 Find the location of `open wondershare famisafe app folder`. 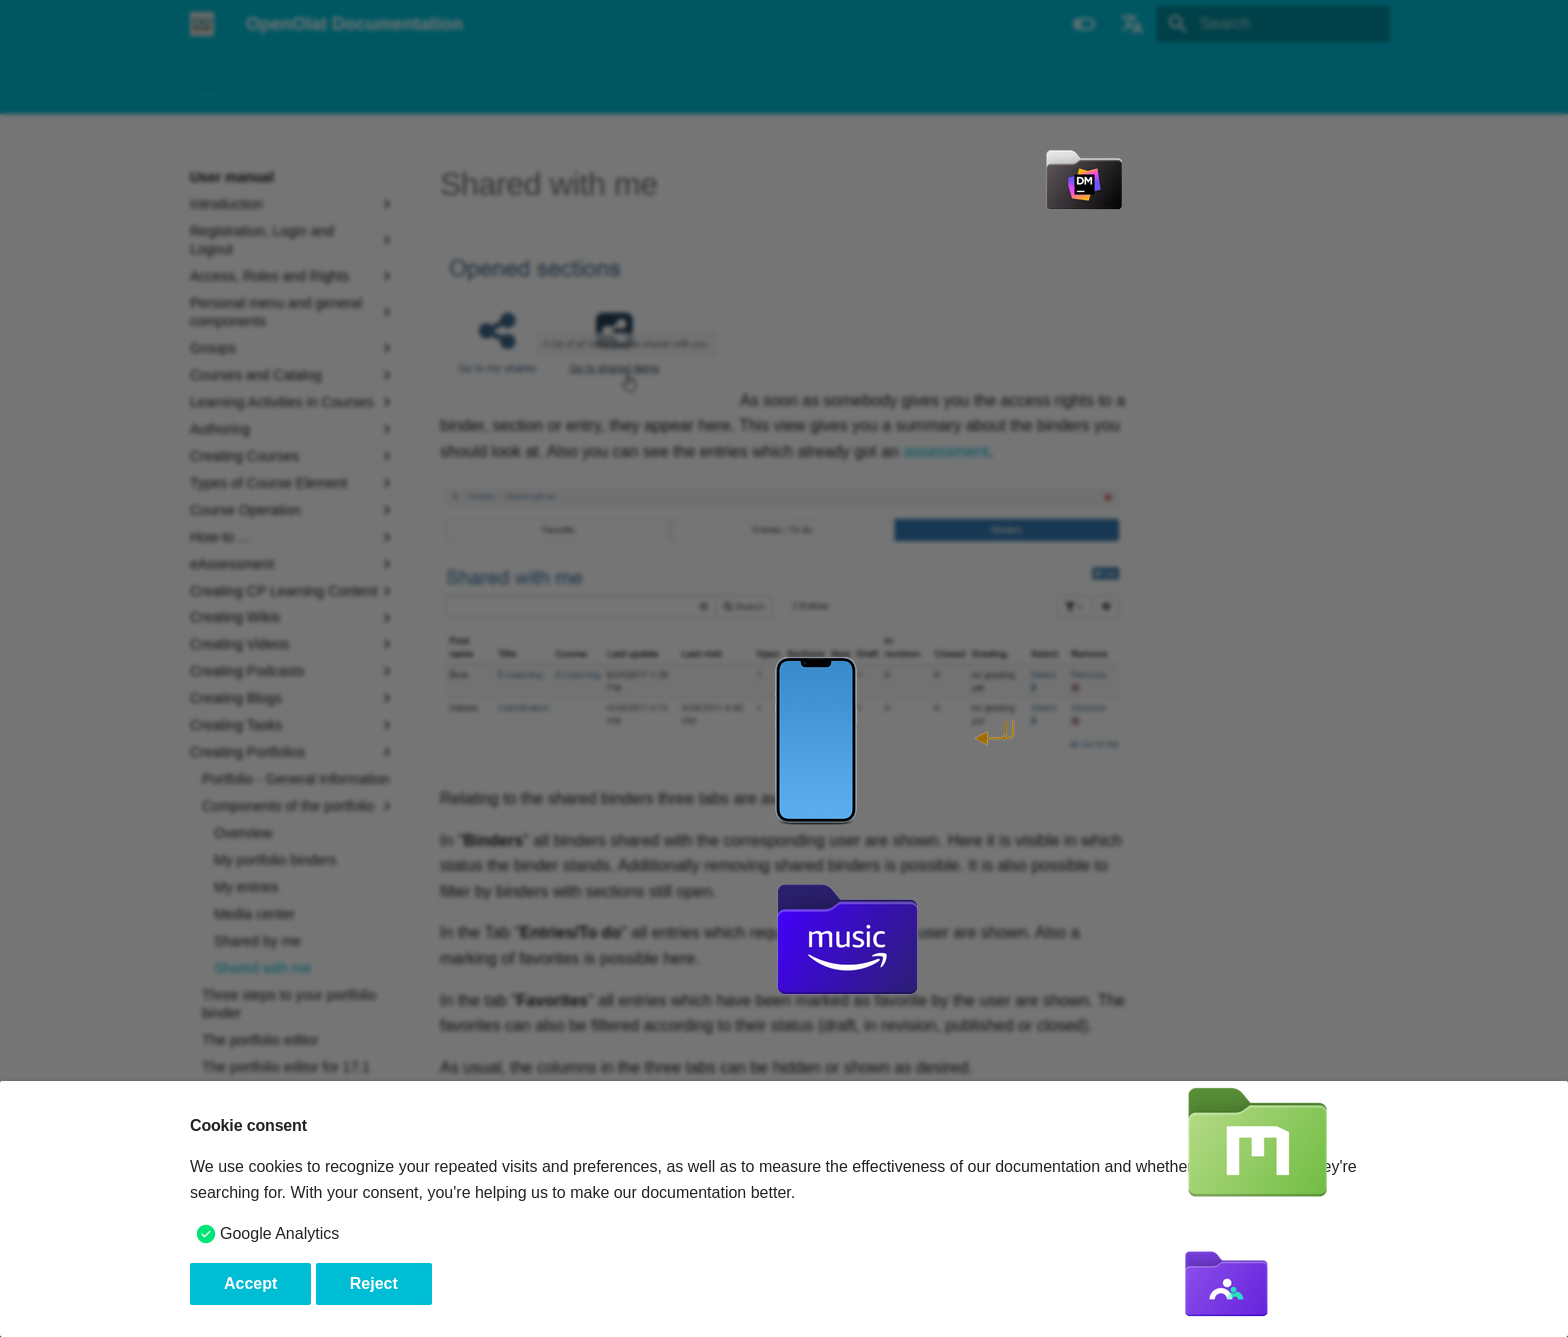

open wondershare famisafe app folder is located at coordinates (1226, 1286).